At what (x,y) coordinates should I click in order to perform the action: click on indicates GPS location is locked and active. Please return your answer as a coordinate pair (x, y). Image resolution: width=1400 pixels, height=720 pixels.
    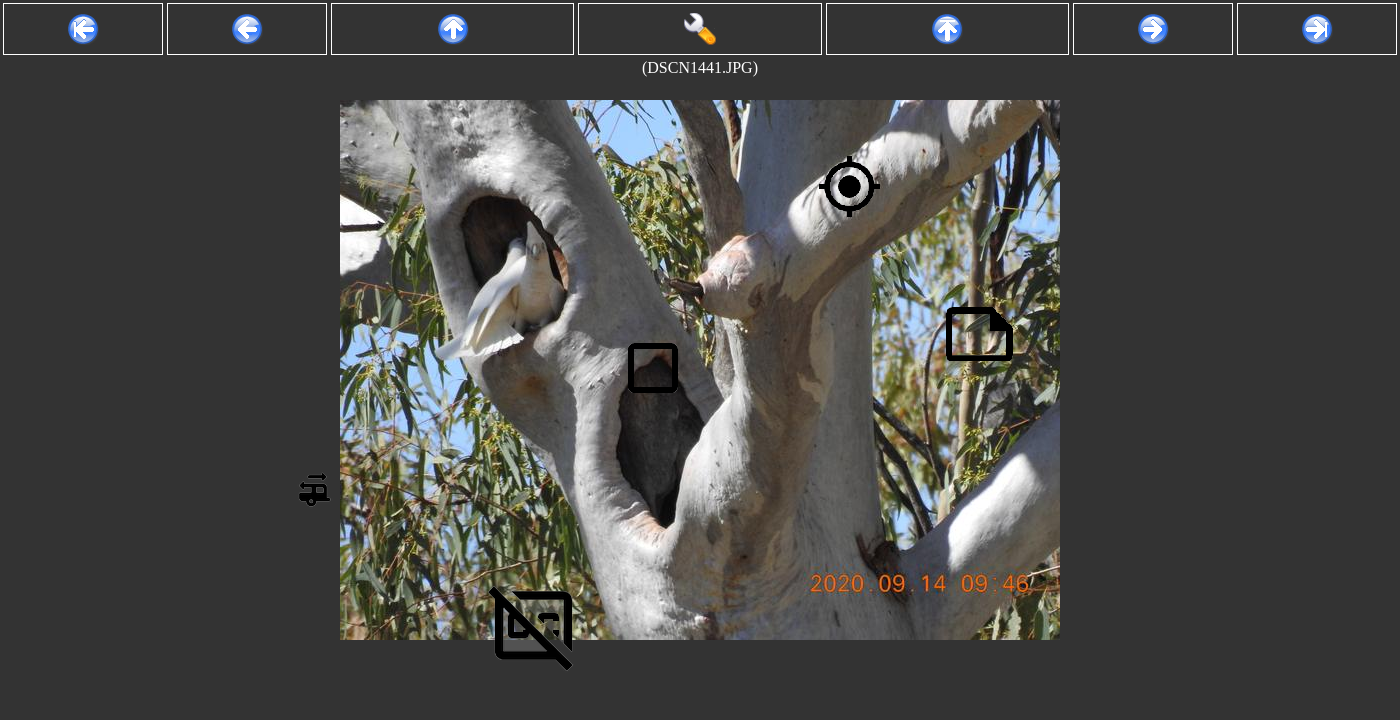
    Looking at the image, I should click on (849, 186).